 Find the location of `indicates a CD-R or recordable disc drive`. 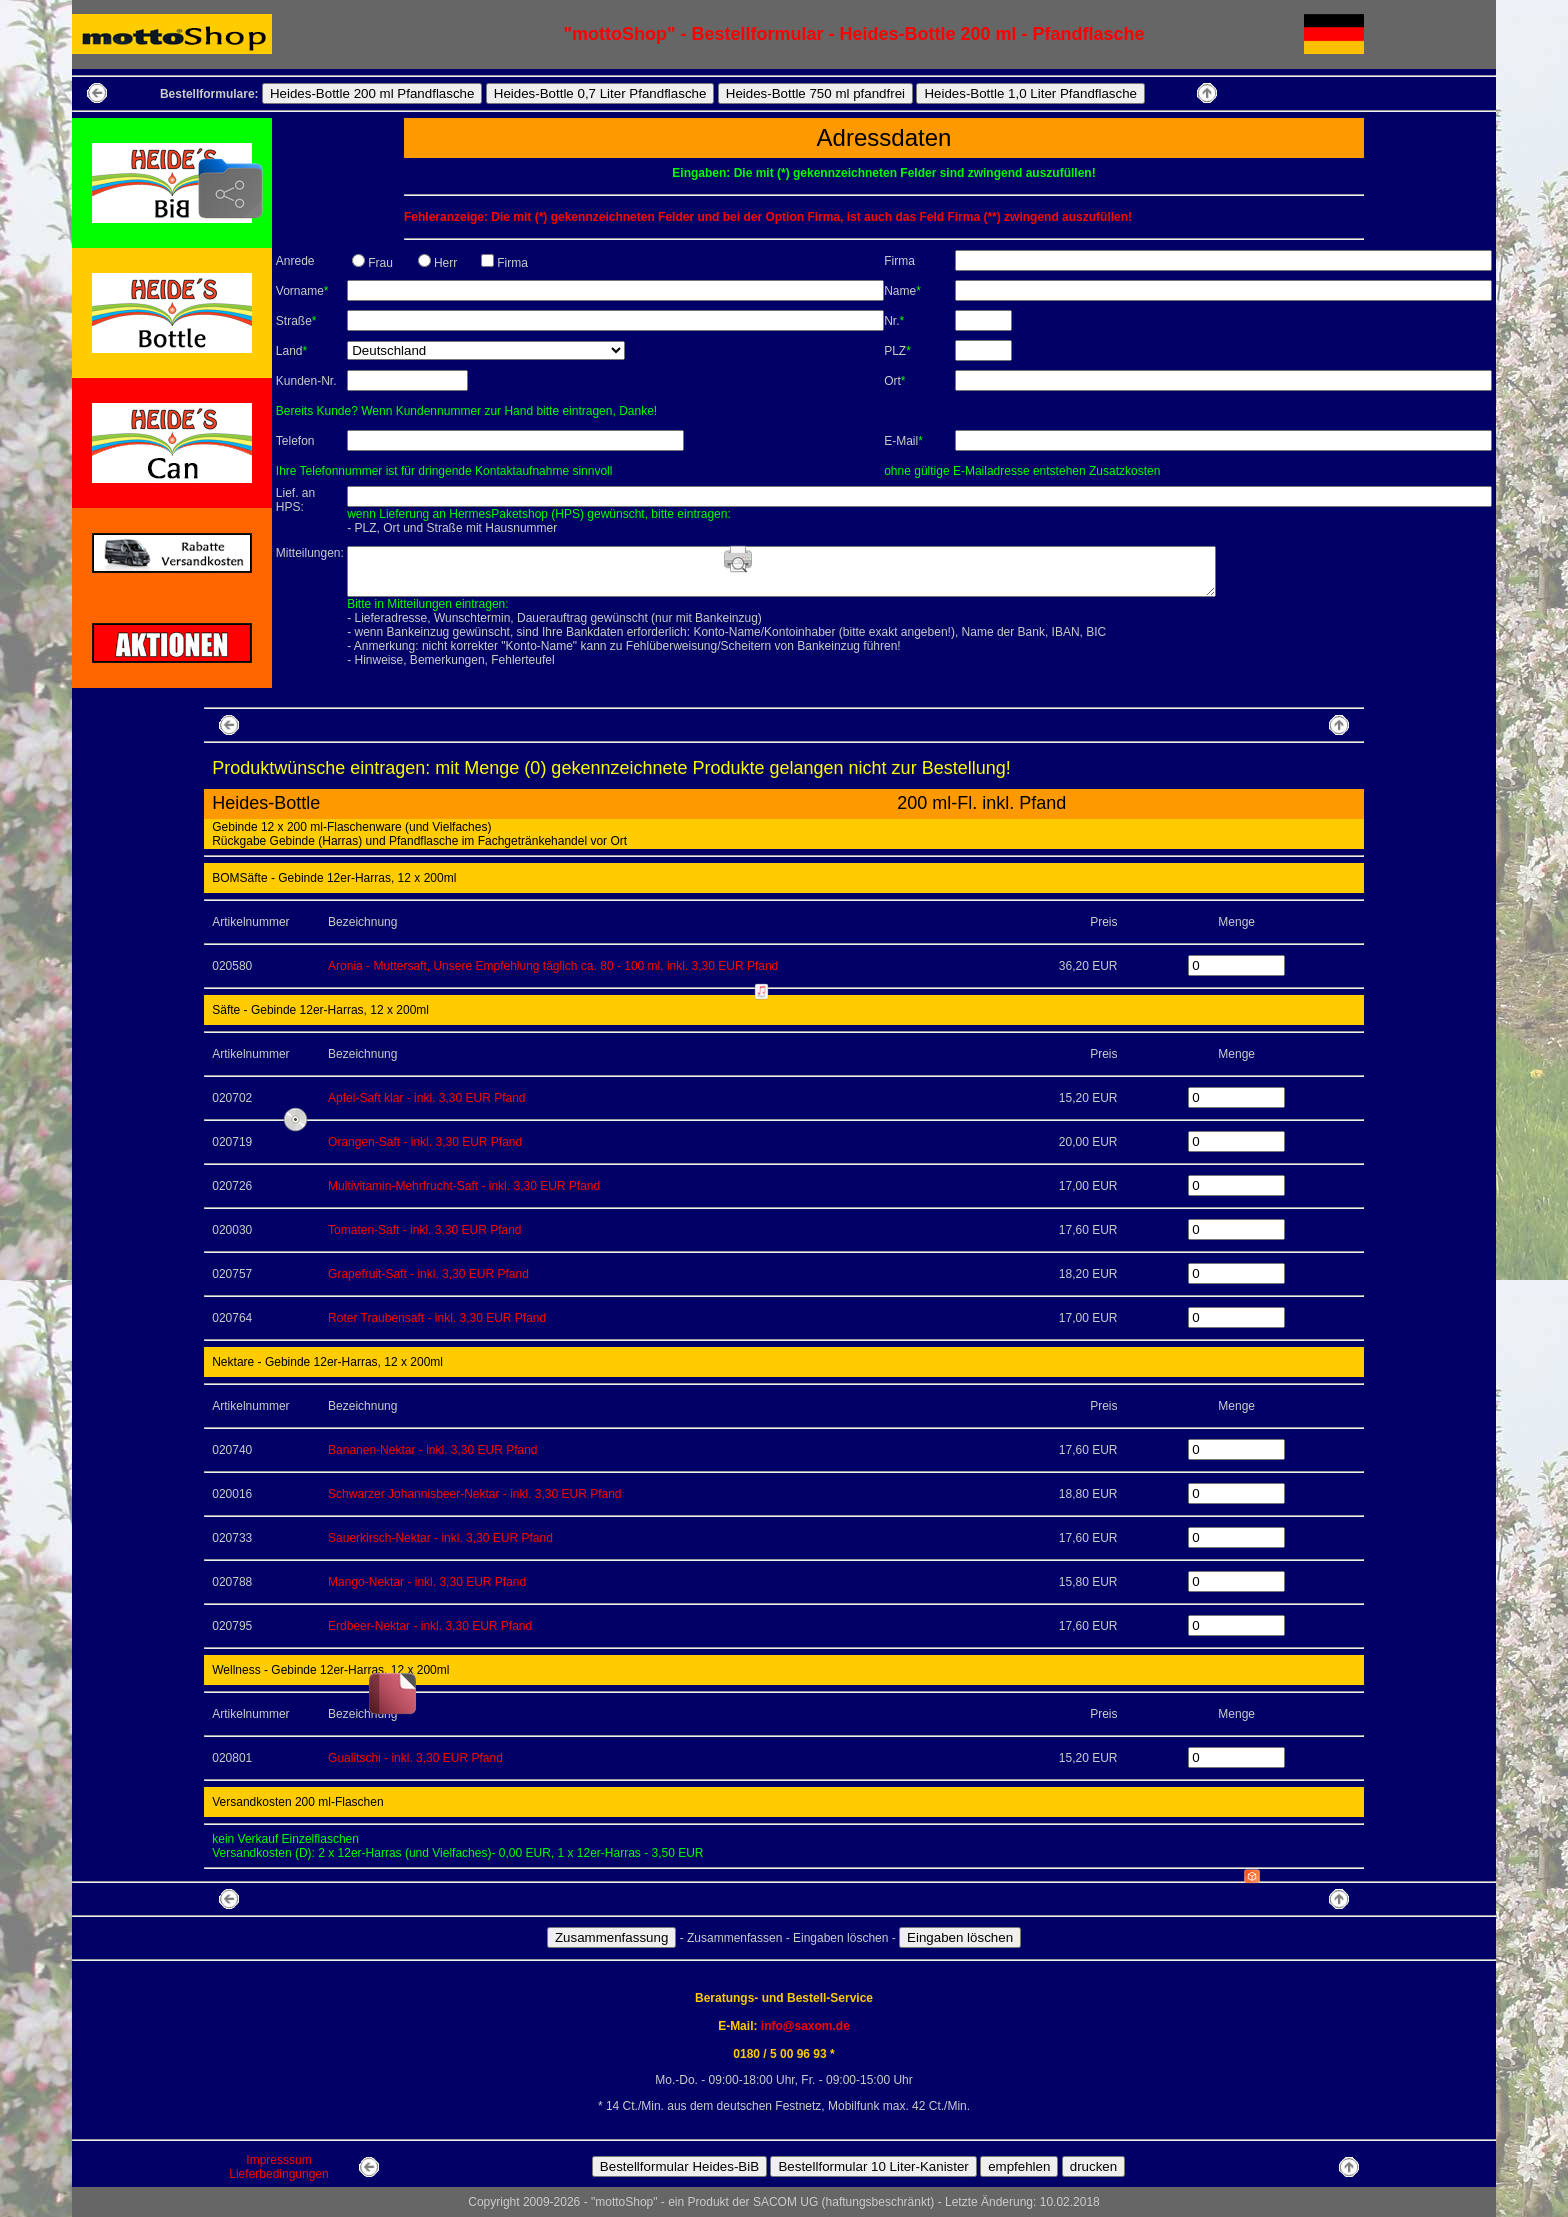

indicates a CD-R or recordable disc drive is located at coordinates (295, 1119).